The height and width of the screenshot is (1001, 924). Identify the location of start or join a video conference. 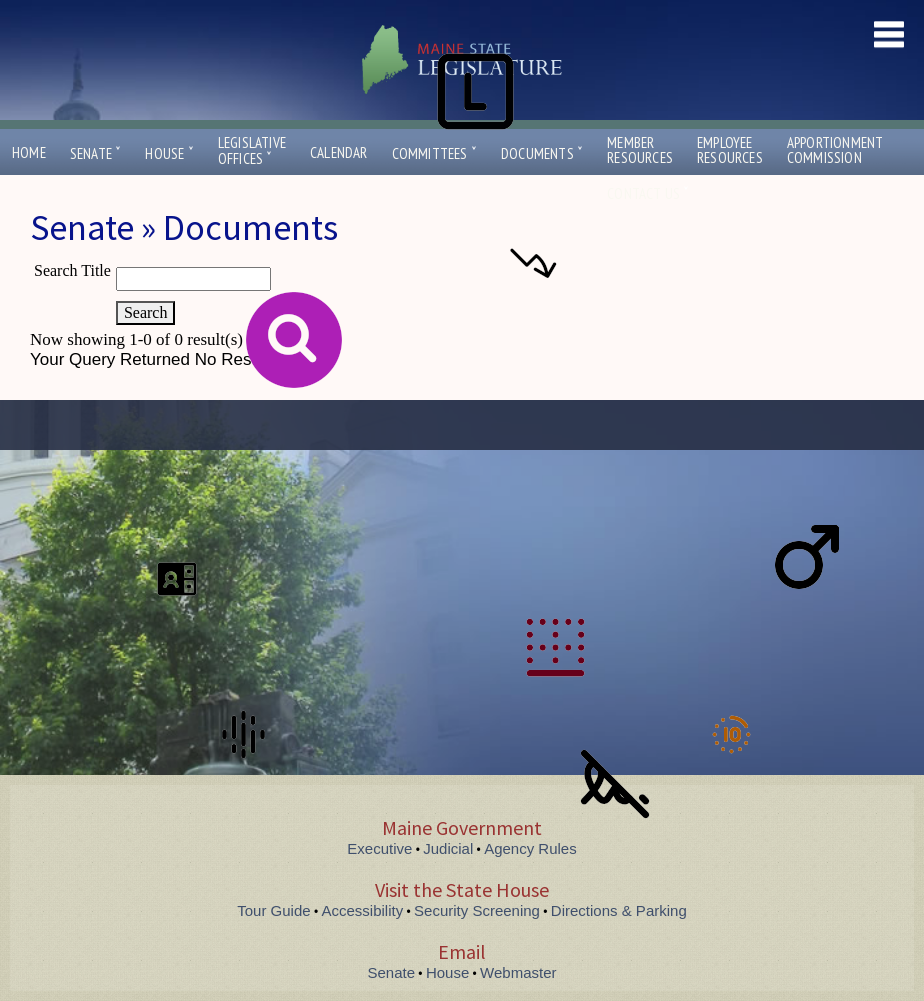
(177, 579).